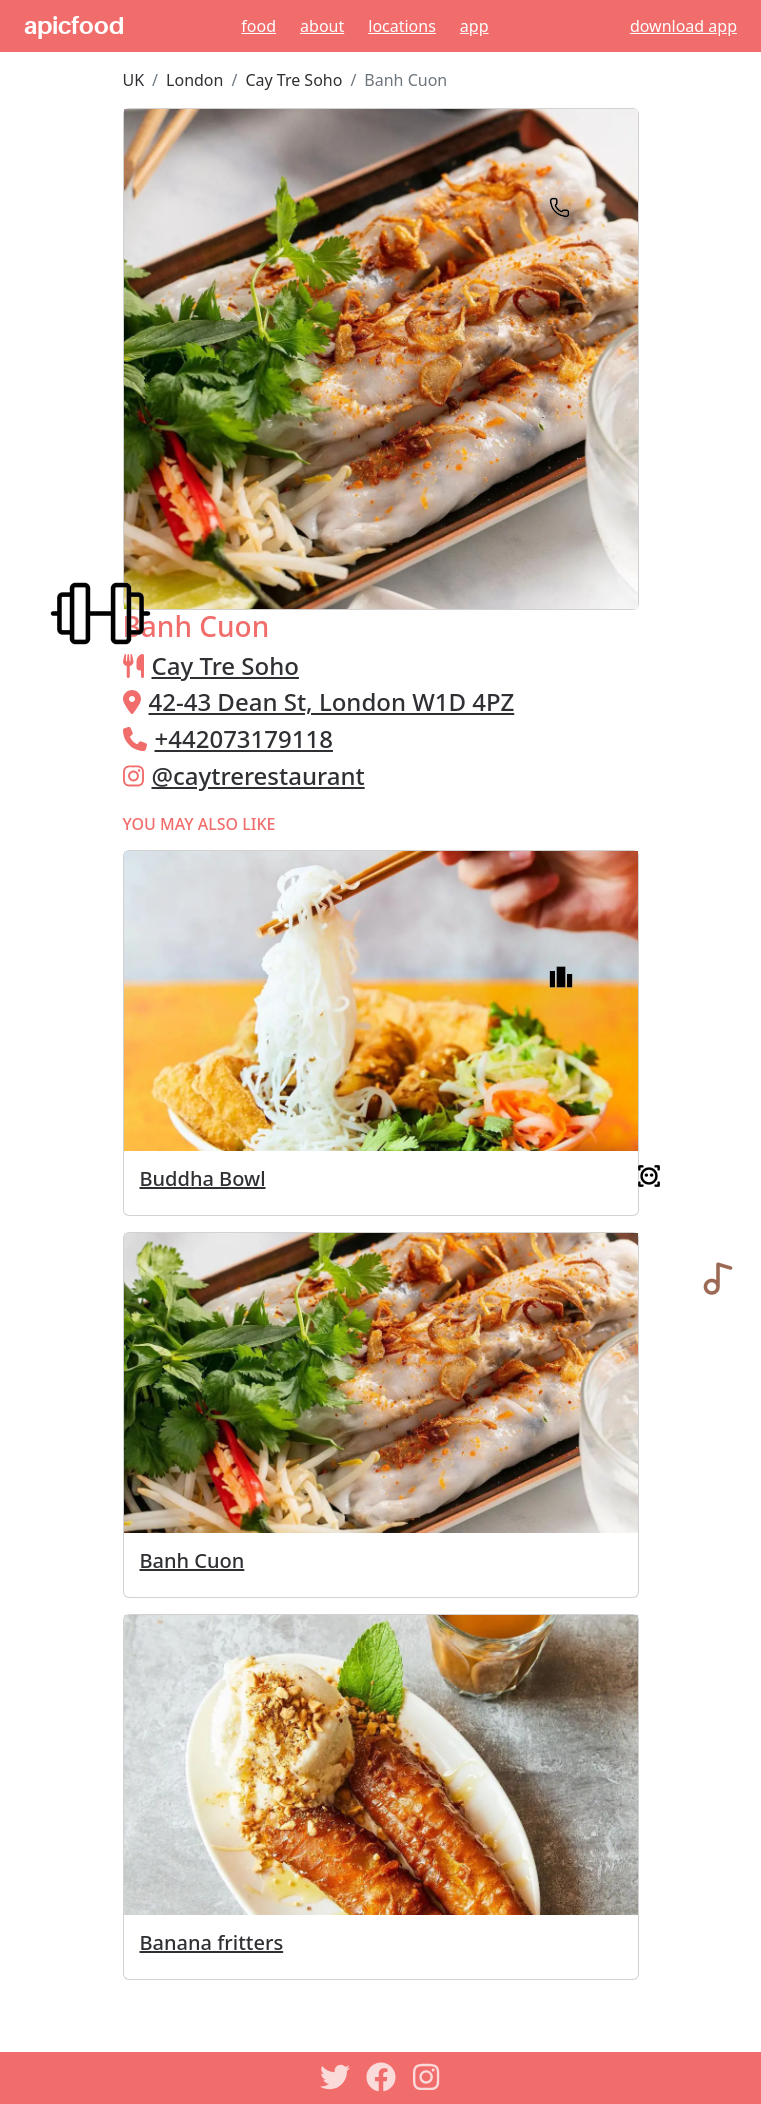 This screenshot has height=2104, width=761. I want to click on view rankings or leaderboard, so click(561, 977).